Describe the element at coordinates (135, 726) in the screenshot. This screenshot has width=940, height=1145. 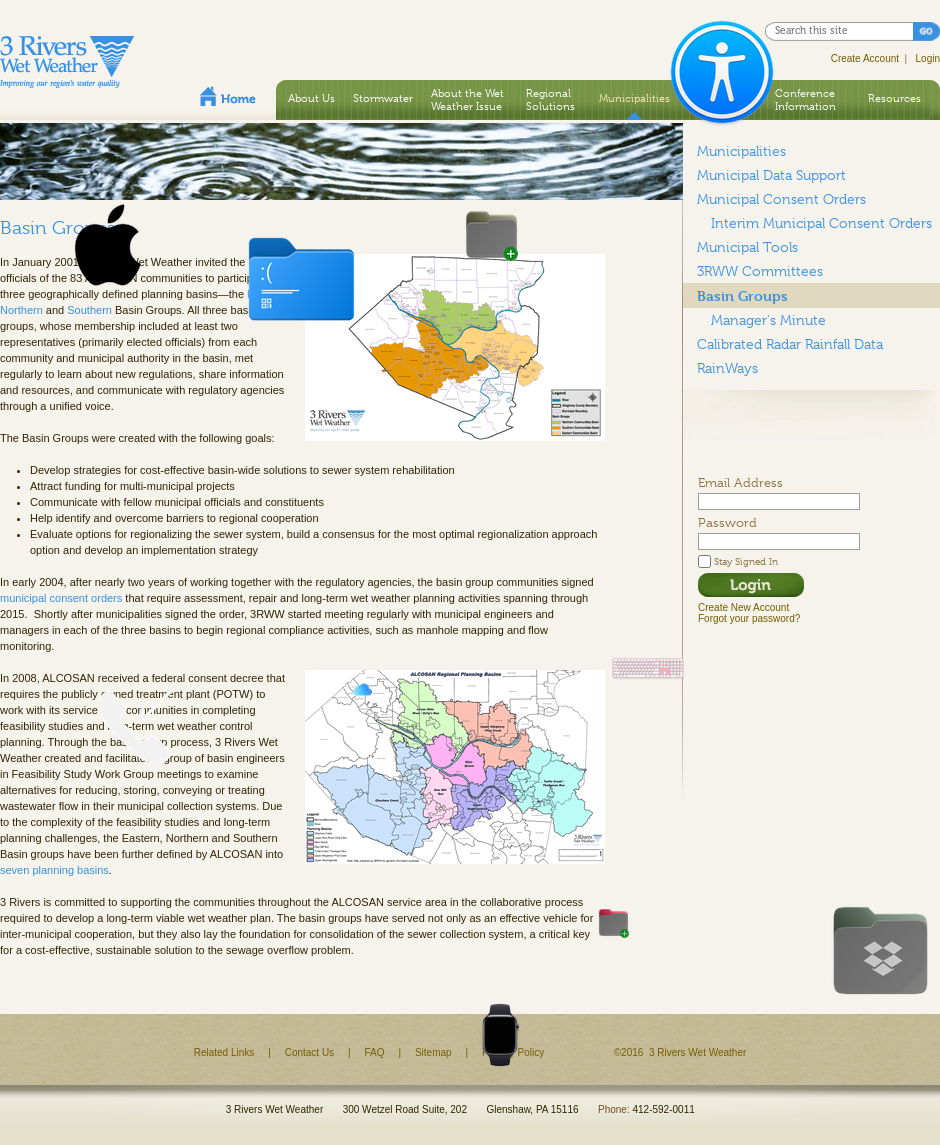
I see `incoming call notification` at that location.